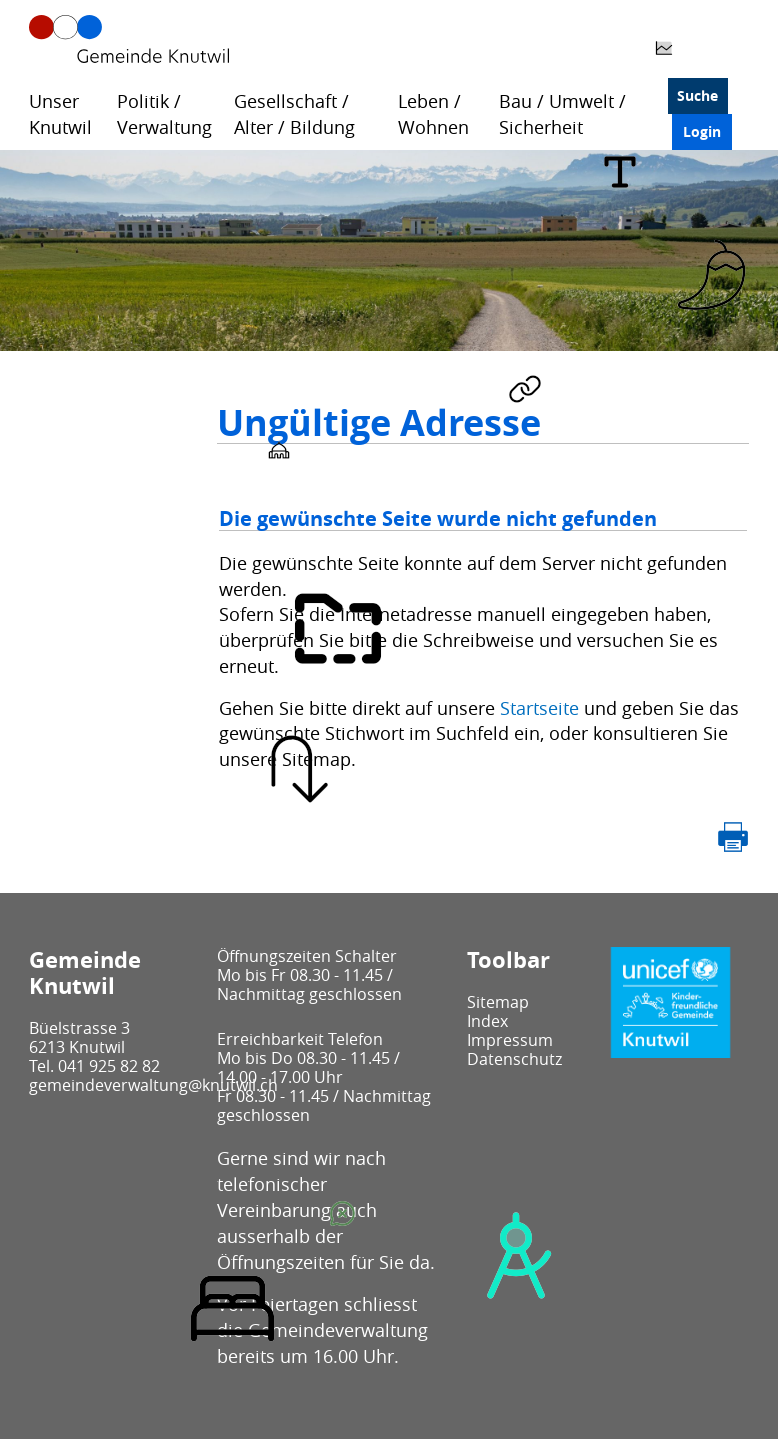 The height and width of the screenshot is (1439, 778). Describe the element at coordinates (338, 627) in the screenshot. I see `create a new folder` at that location.